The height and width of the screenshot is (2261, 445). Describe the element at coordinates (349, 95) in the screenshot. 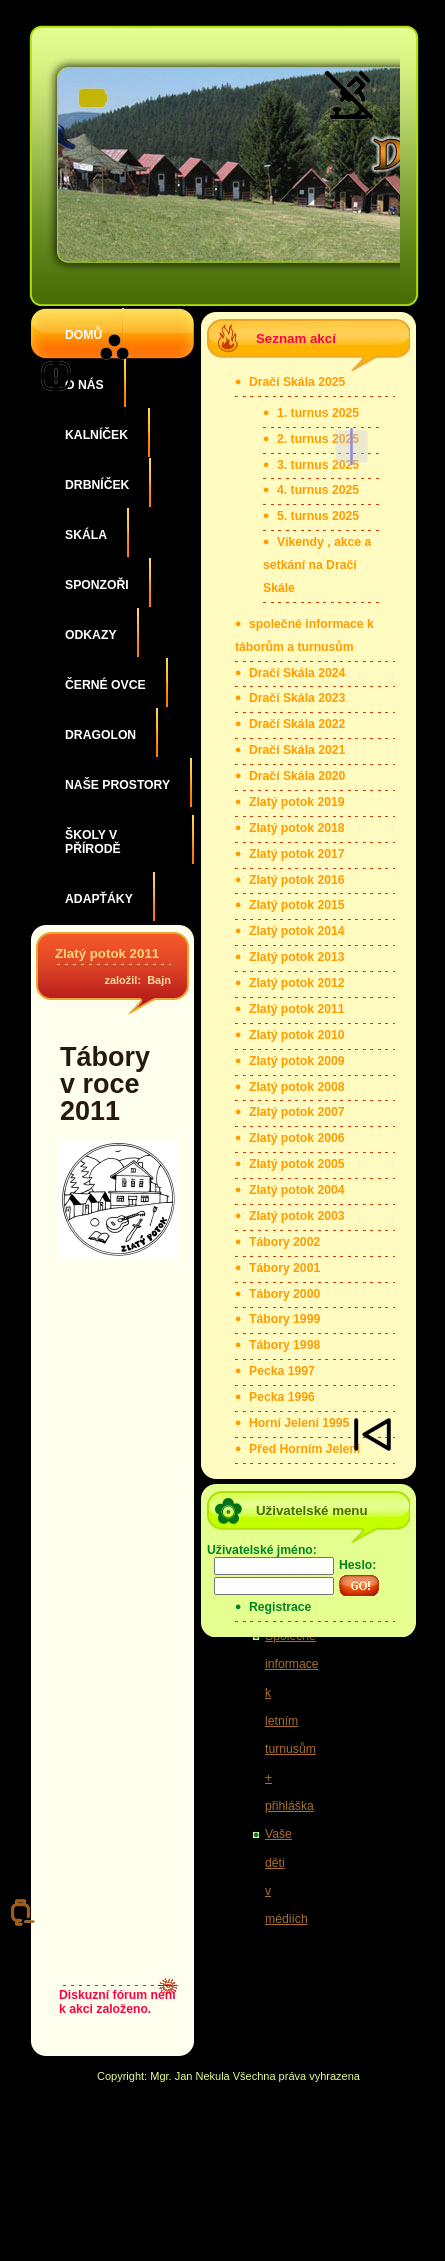

I see `microscope feature disabled` at that location.